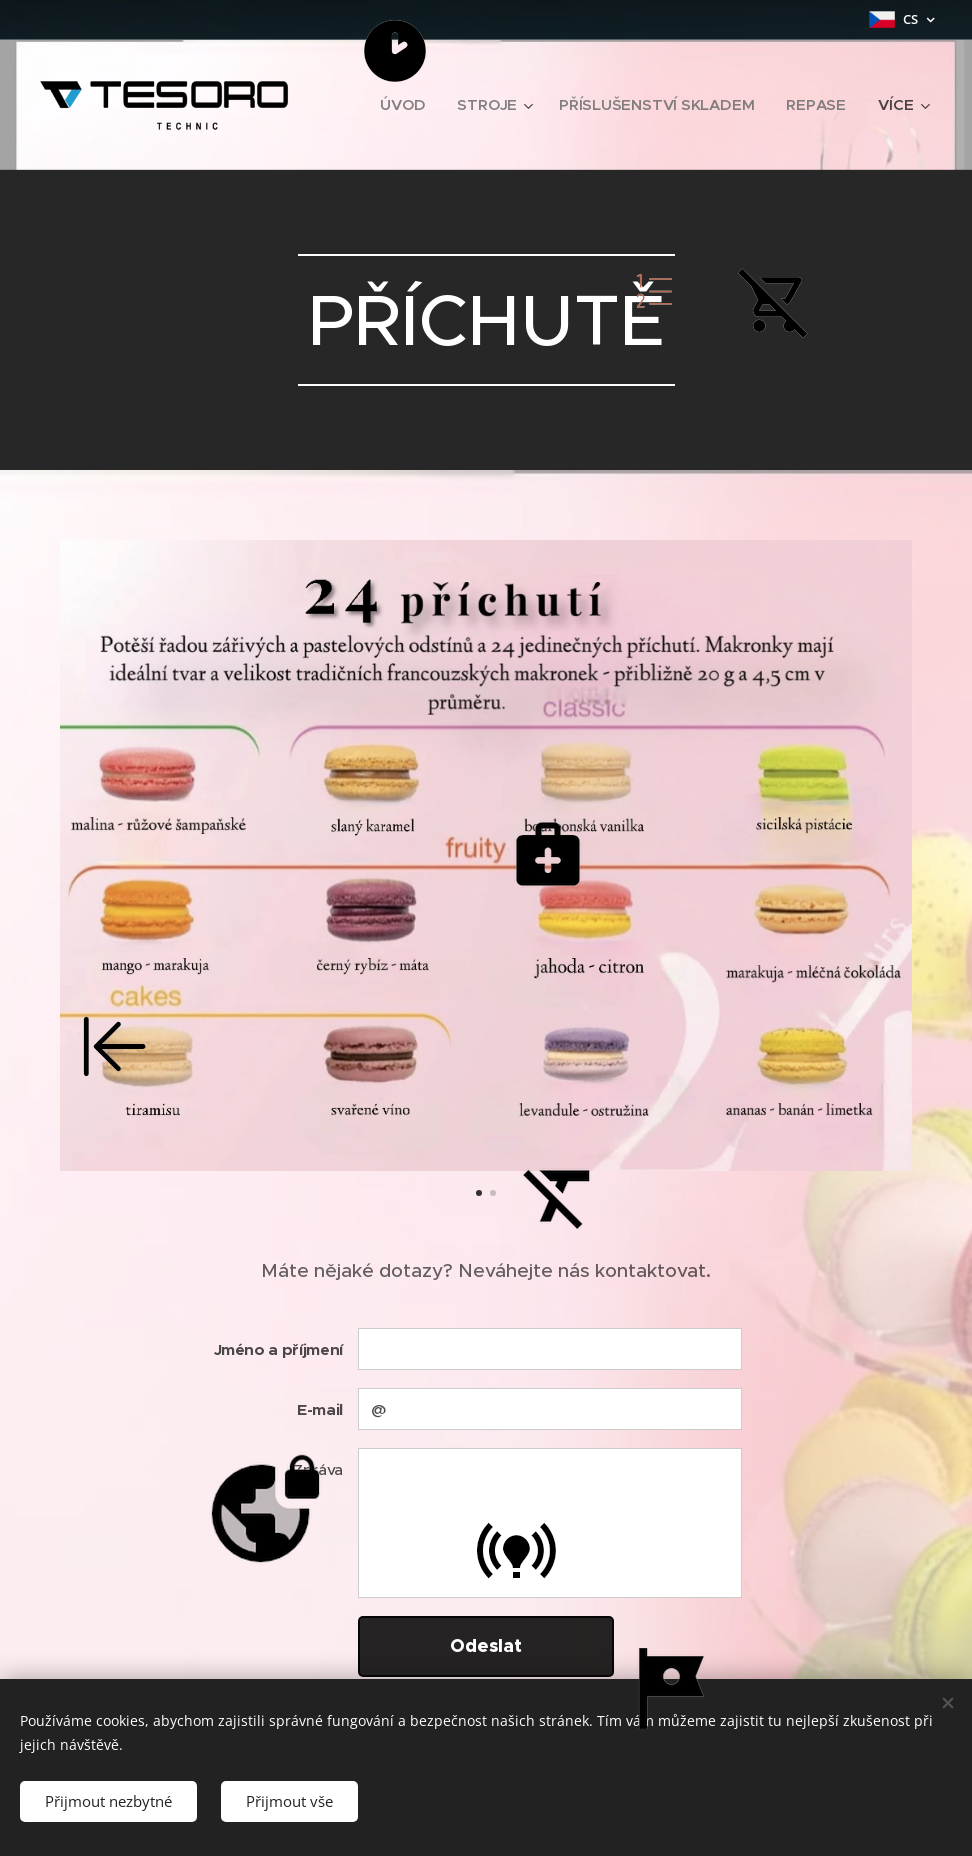  I want to click on start a guided tour or walkthrough, so click(667, 1688).